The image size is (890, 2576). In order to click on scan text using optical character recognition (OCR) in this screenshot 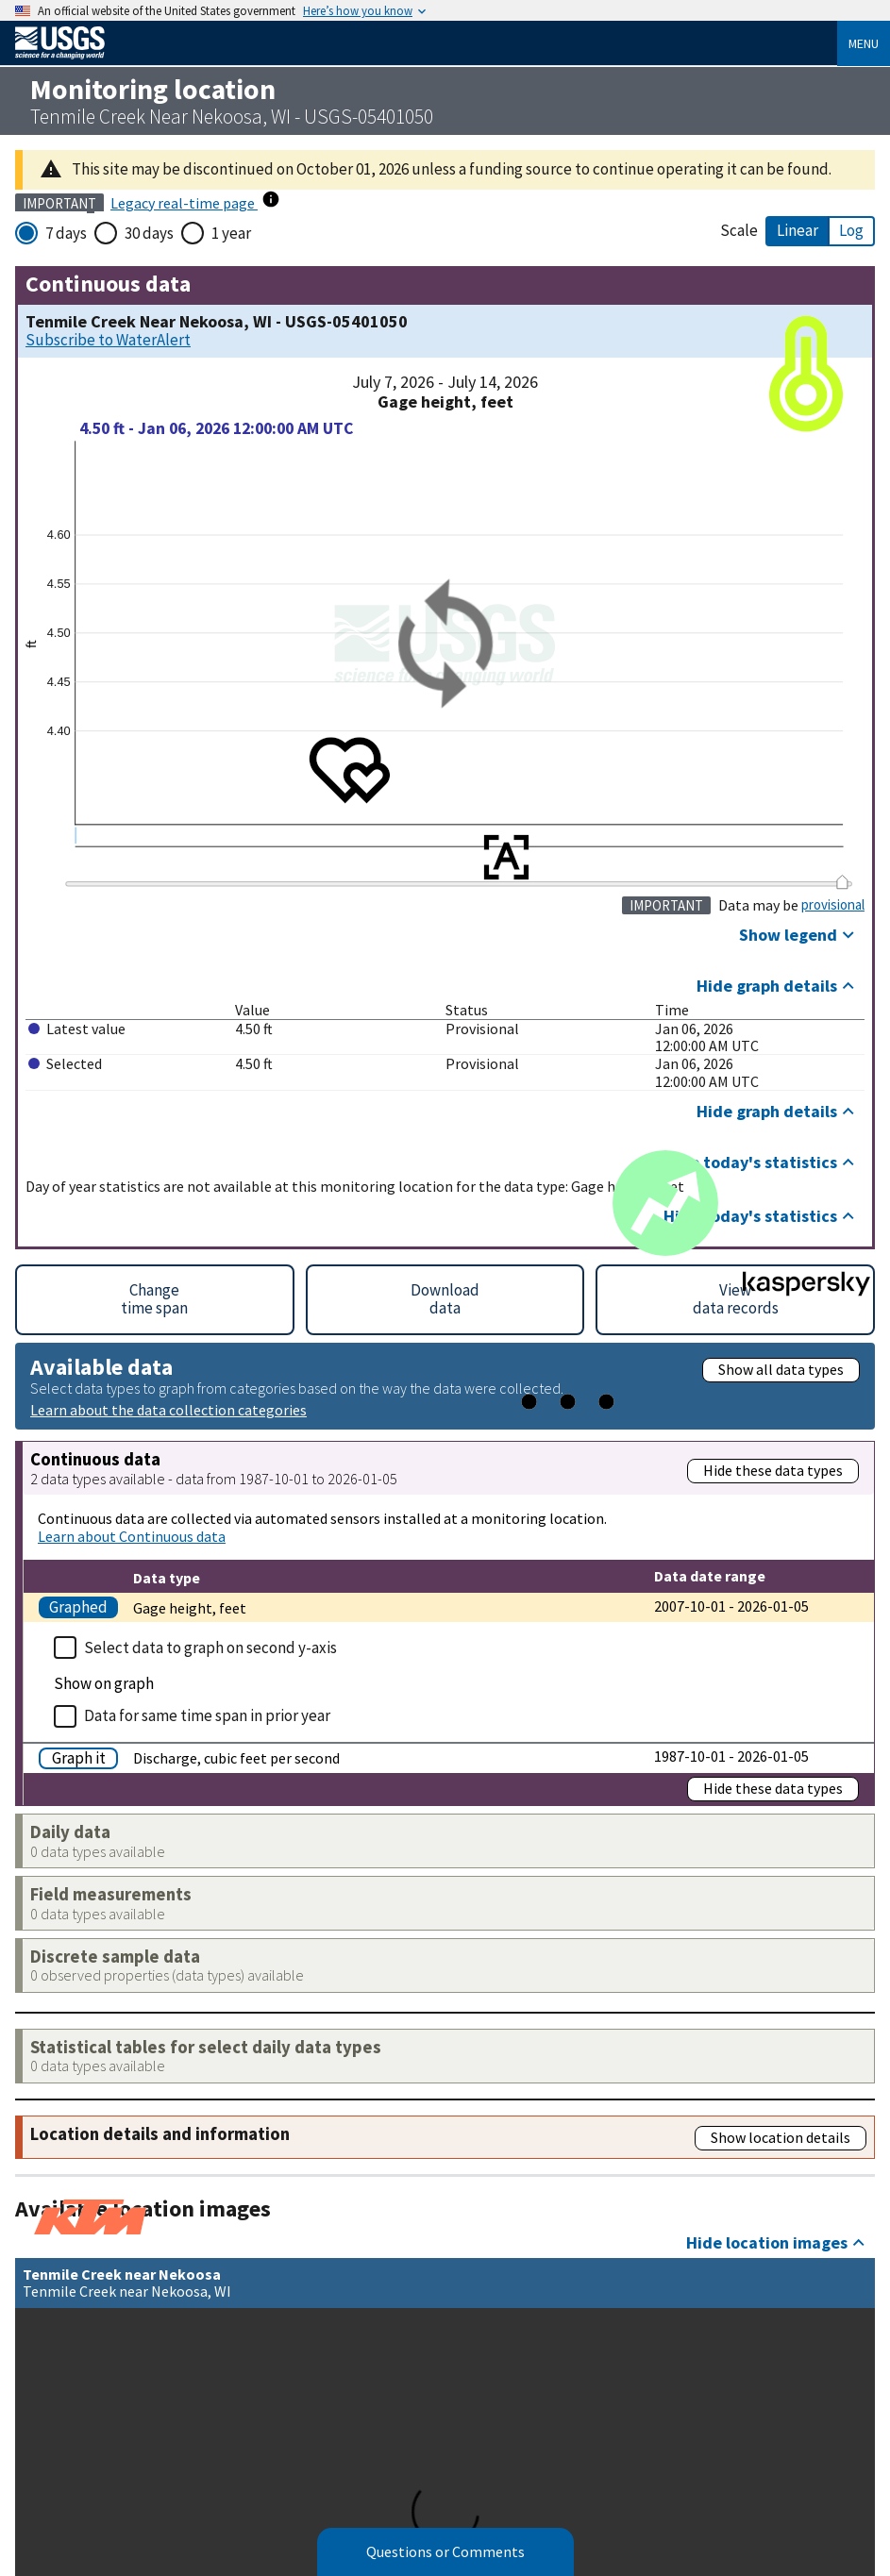, I will do `click(506, 857)`.